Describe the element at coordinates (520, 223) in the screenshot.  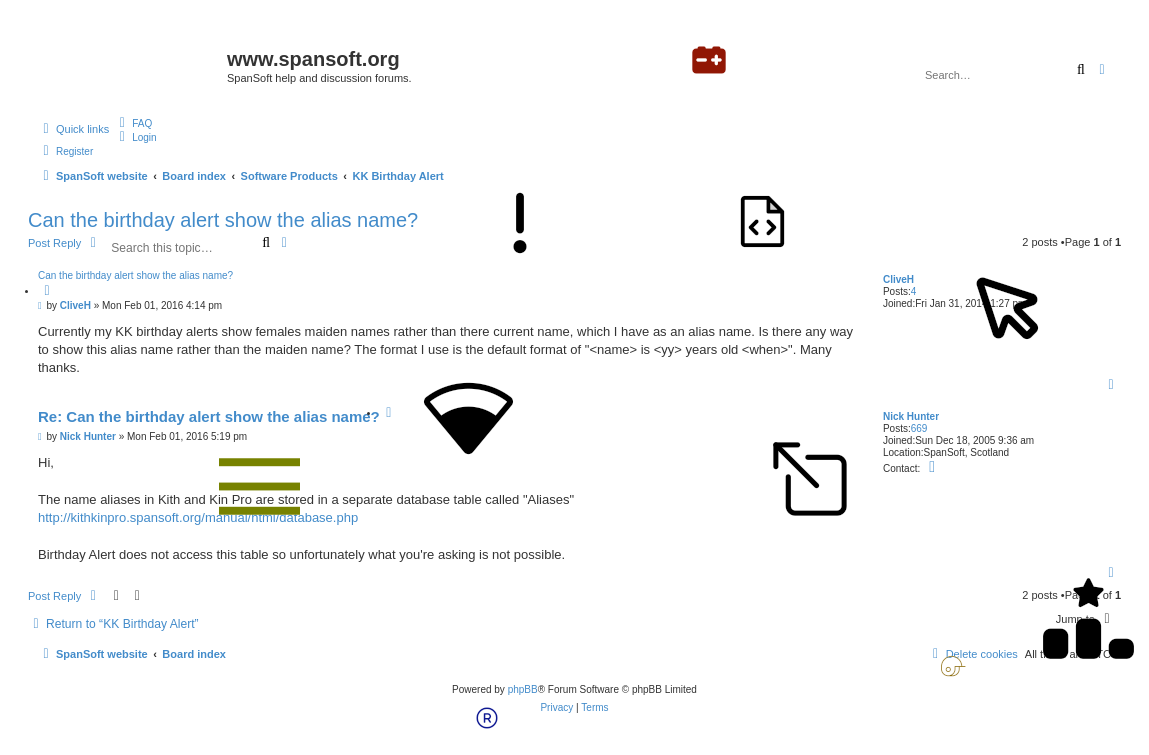
I see `indicates a warning or alert requiring attention` at that location.